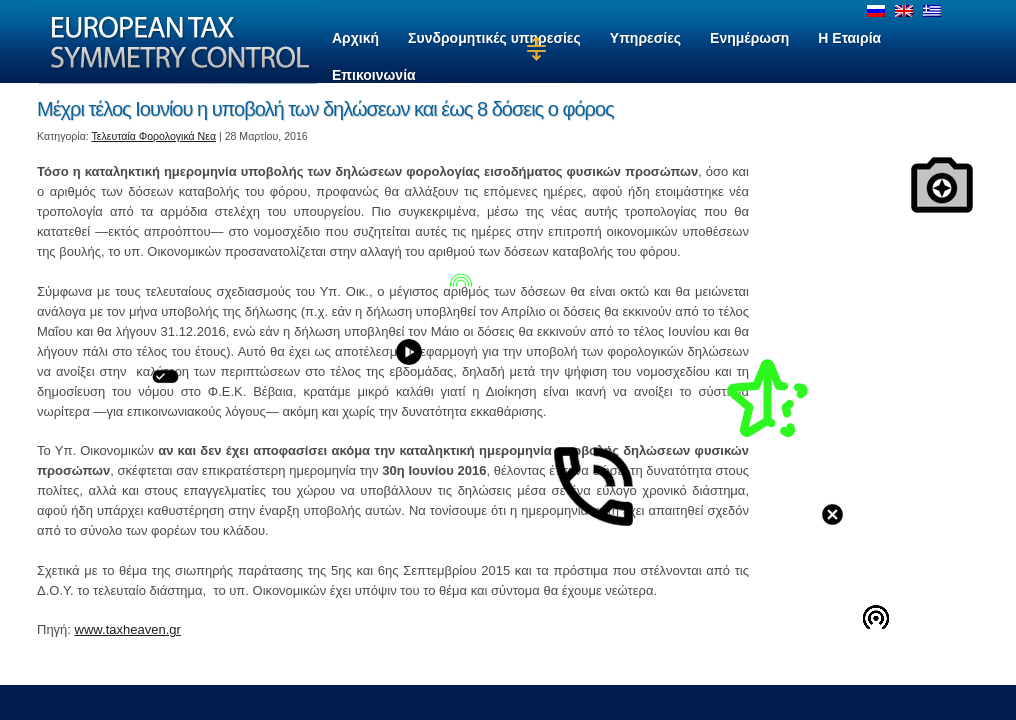 The image size is (1016, 720). Describe the element at coordinates (536, 48) in the screenshot. I see `split content vertically` at that location.